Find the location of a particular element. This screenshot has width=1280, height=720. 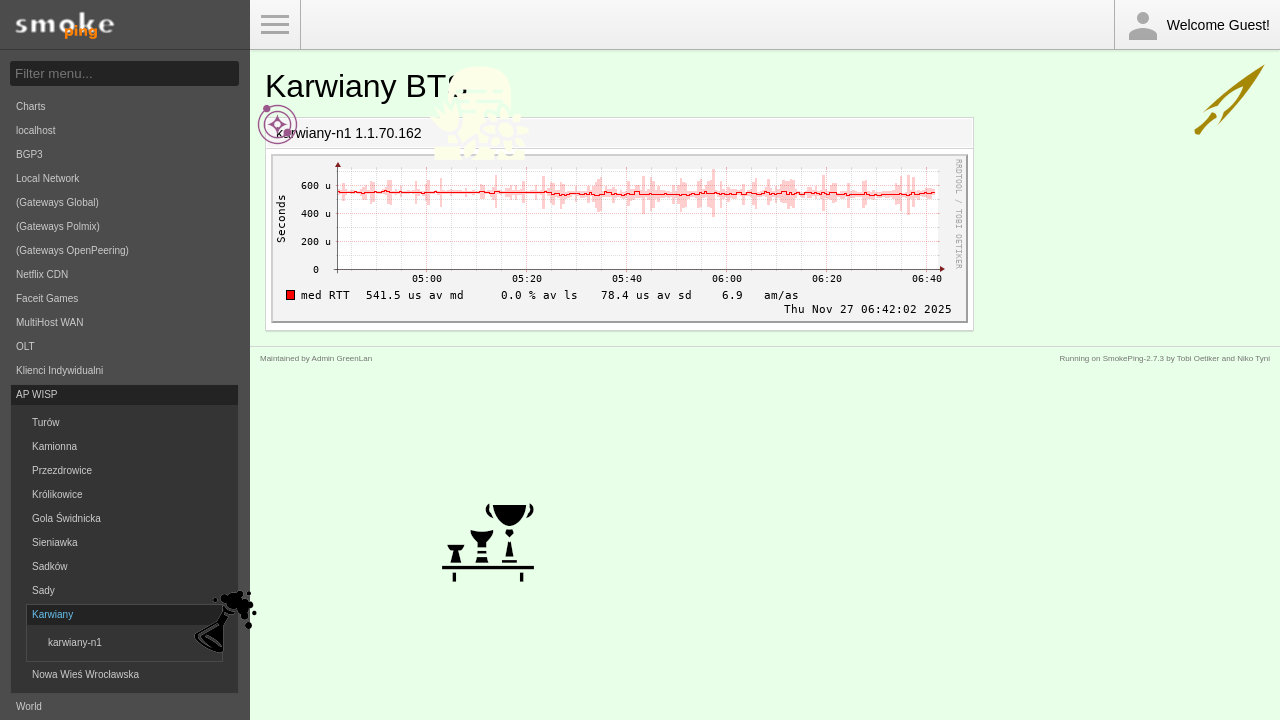

access orbital mechanics or space simulation features is located at coordinates (277, 124).